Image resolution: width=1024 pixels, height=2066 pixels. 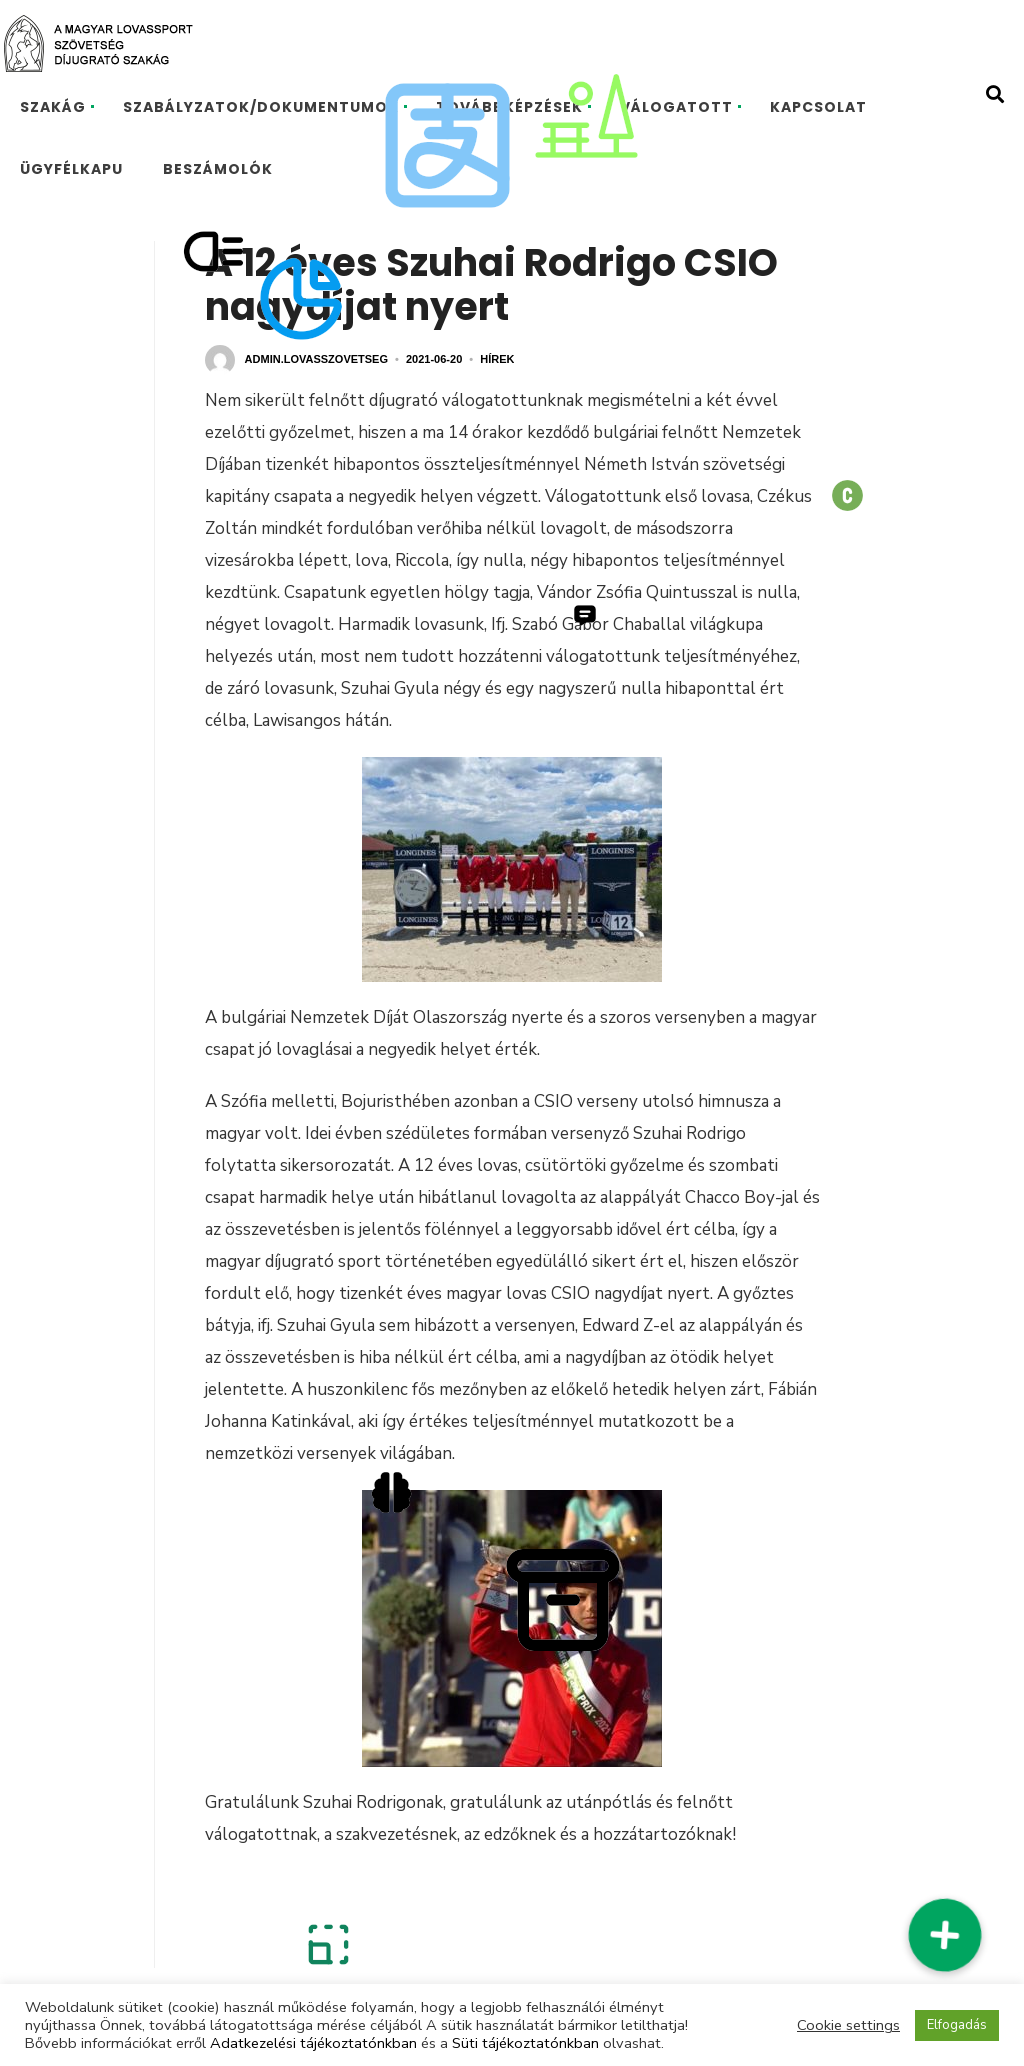 What do you see at coordinates (447, 145) in the screenshot?
I see `pay with alipay` at bounding box center [447, 145].